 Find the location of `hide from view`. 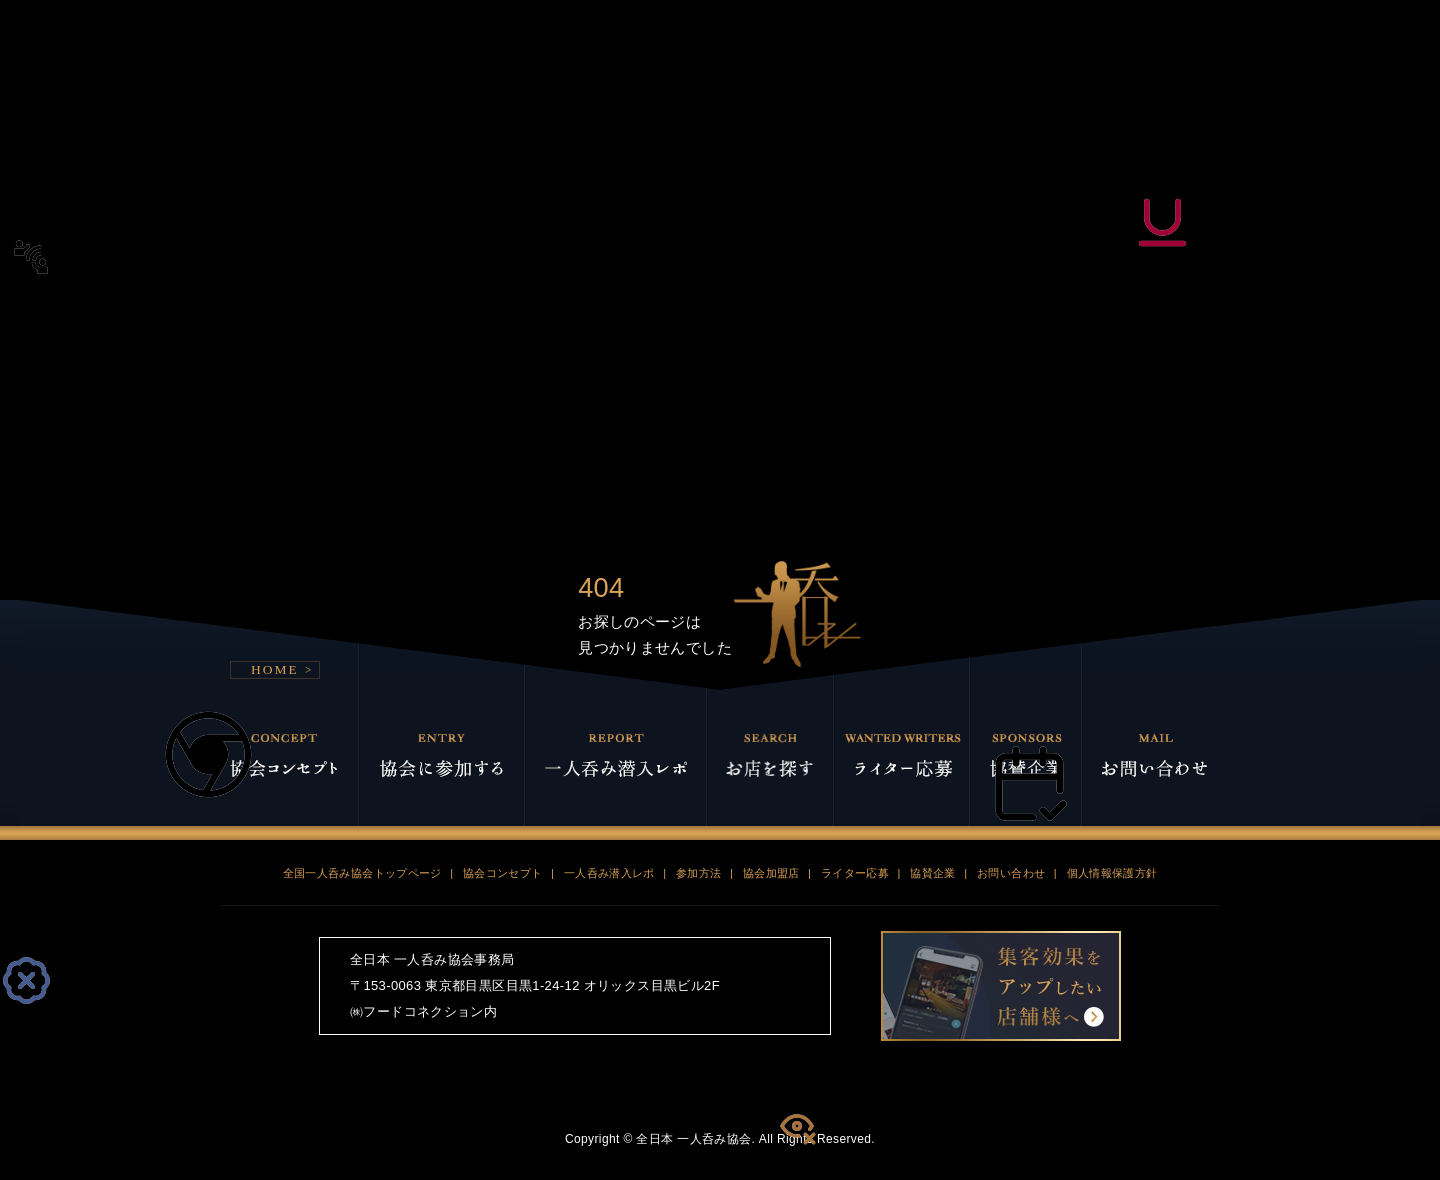

hide from view is located at coordinates (797, 1126).